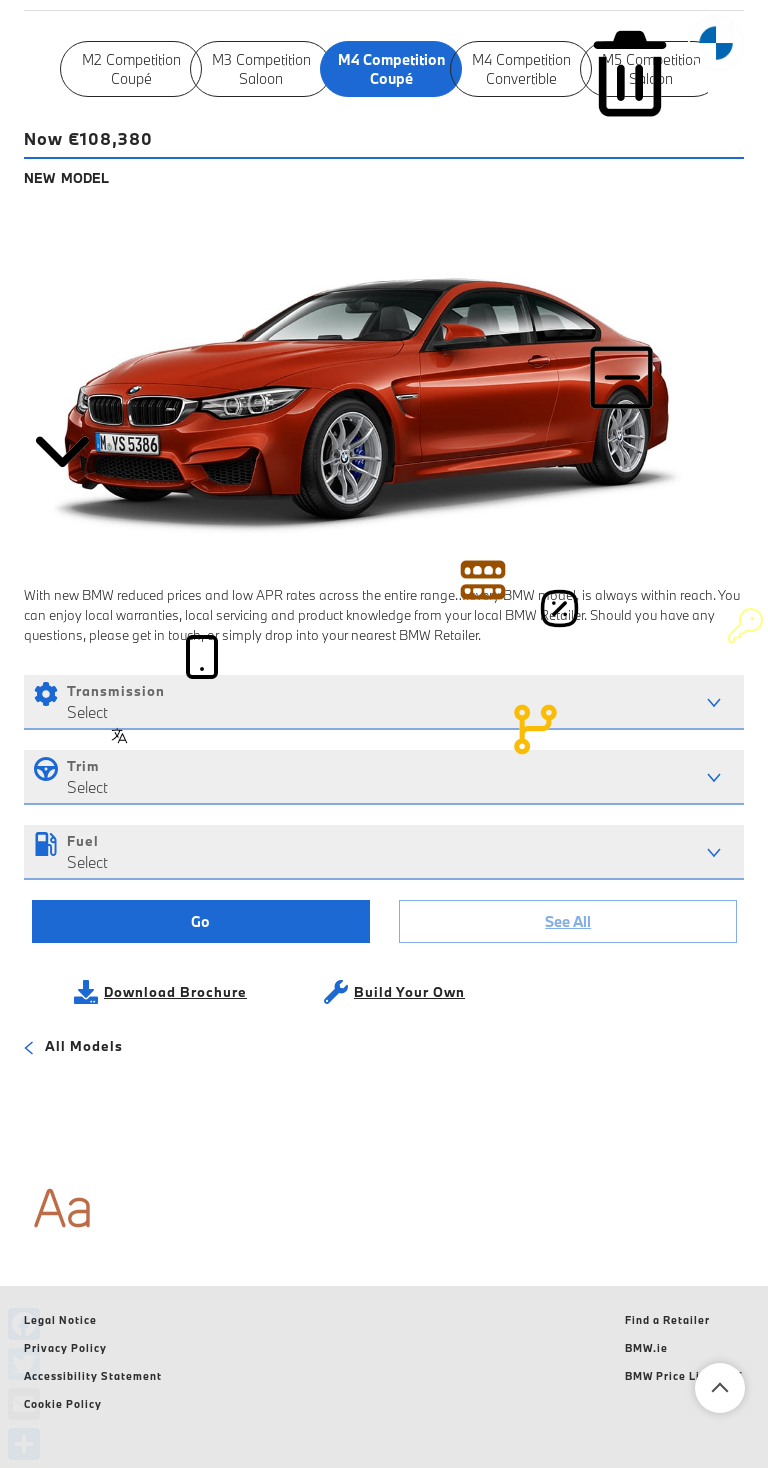 This screenshot has width=768, height=1468. What do you see at coordinates (630, 75) in the screenshot?
I see `delete selected item` at bounding box center [630, 75].